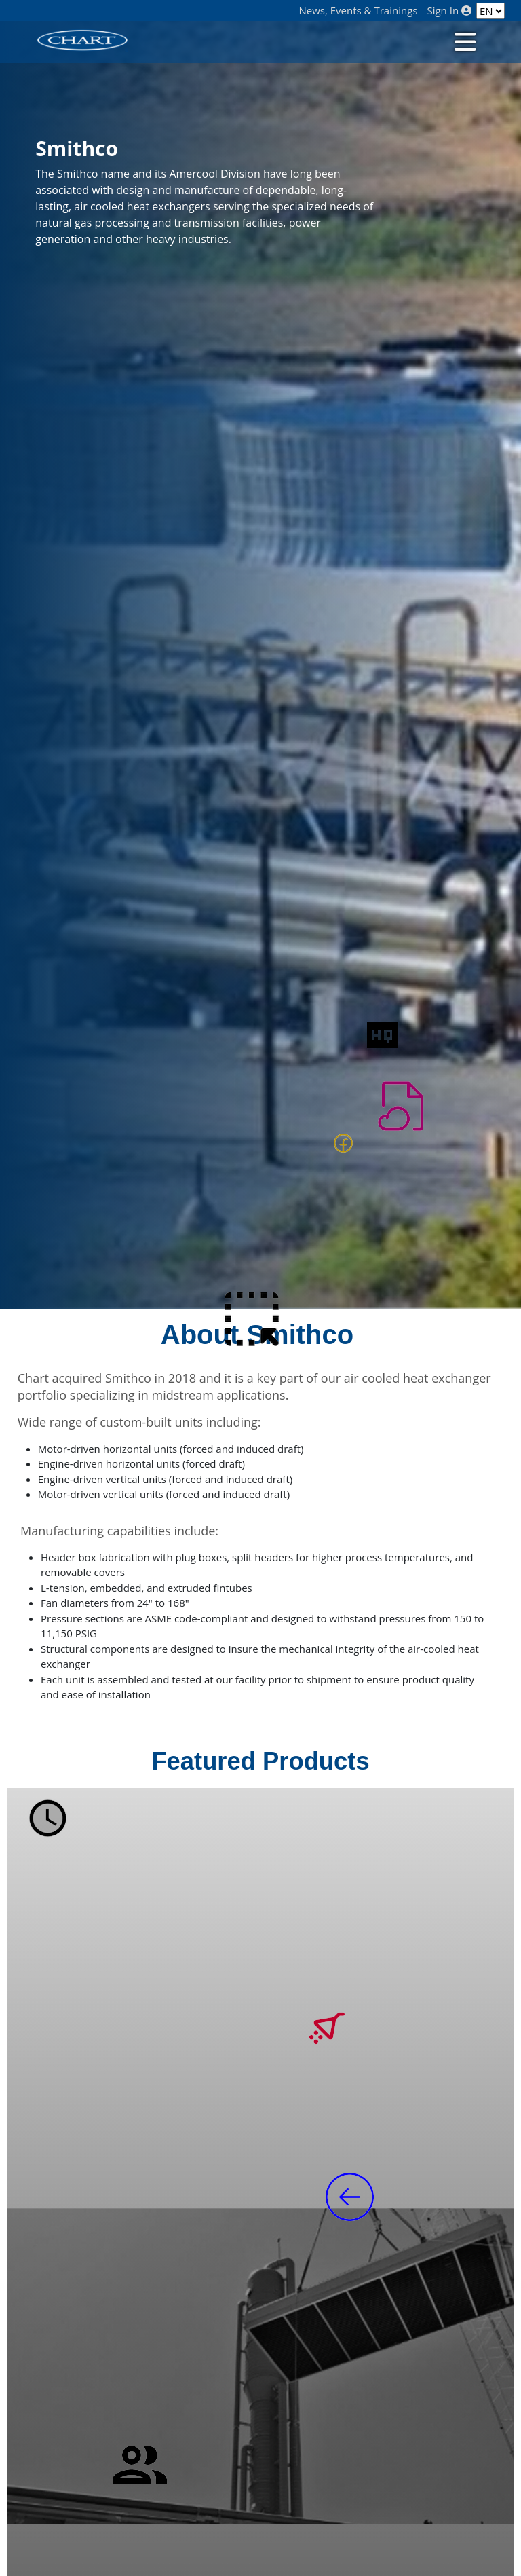  What do you see at coordinates (252, 1319) in the screenshot?
I see `draw a selection area` at bounding box center [252, 1319].